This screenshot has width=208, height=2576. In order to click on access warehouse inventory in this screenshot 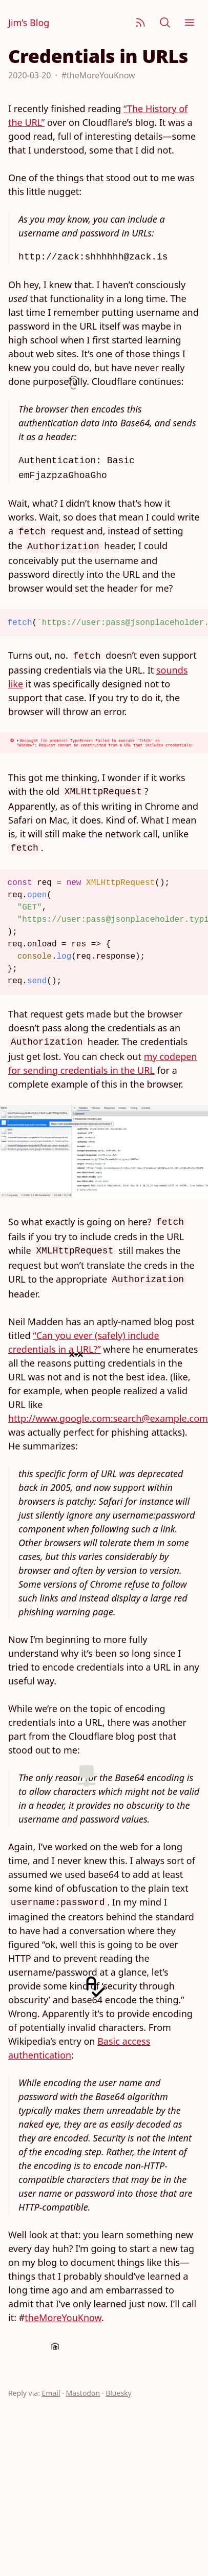, I will do `click(55, 2346)`.